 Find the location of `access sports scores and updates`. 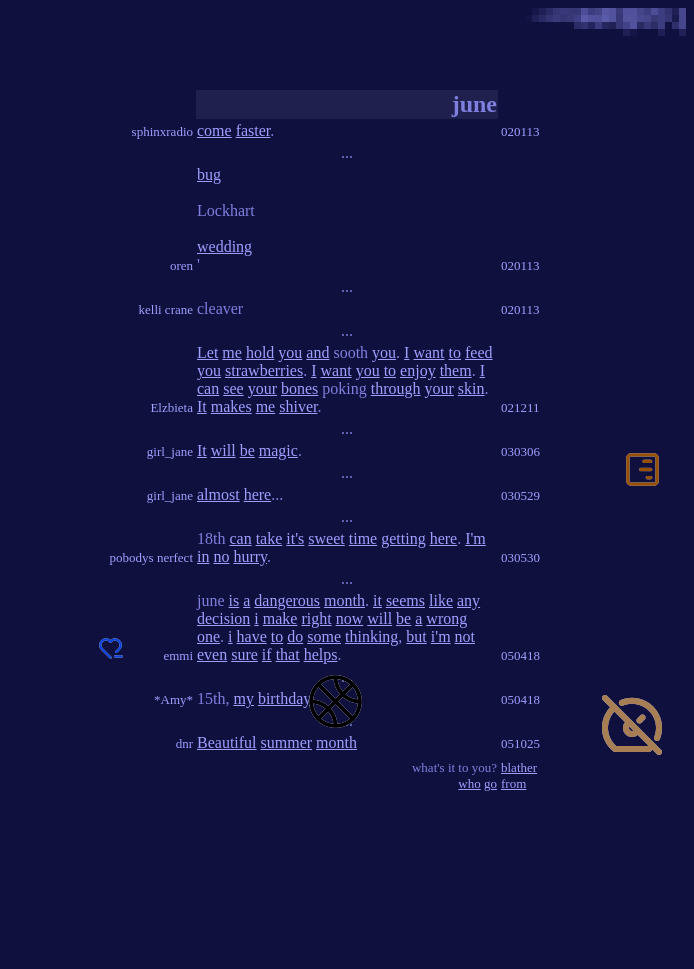

access sports scores and updates is located at coordinates (335, 701).